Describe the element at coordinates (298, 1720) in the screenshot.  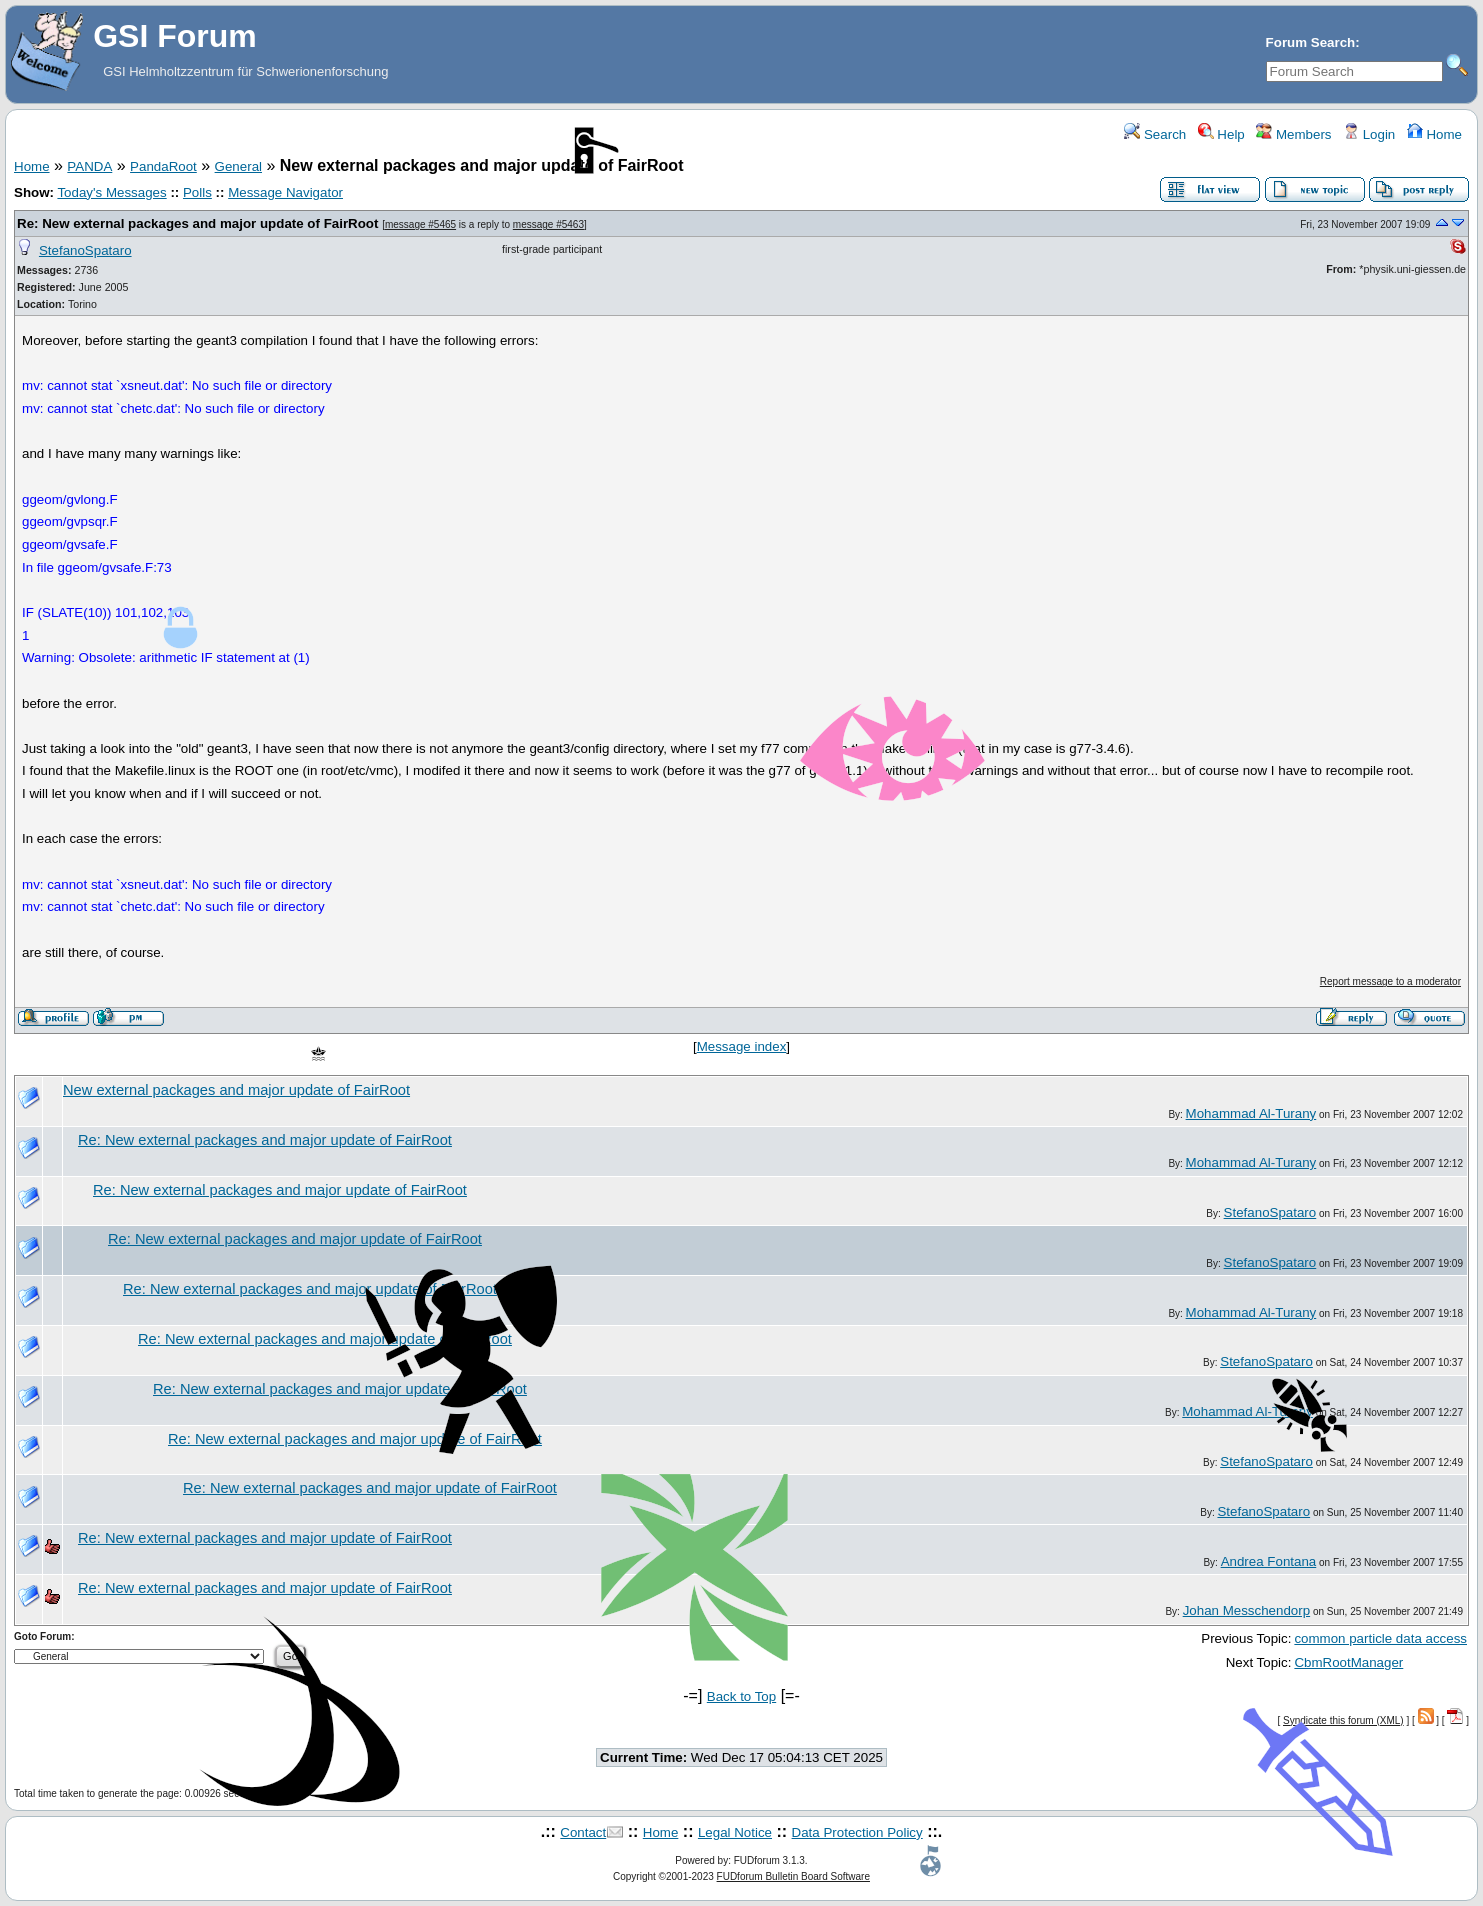
I see `indicates a slash or cutting attack action` at that location.